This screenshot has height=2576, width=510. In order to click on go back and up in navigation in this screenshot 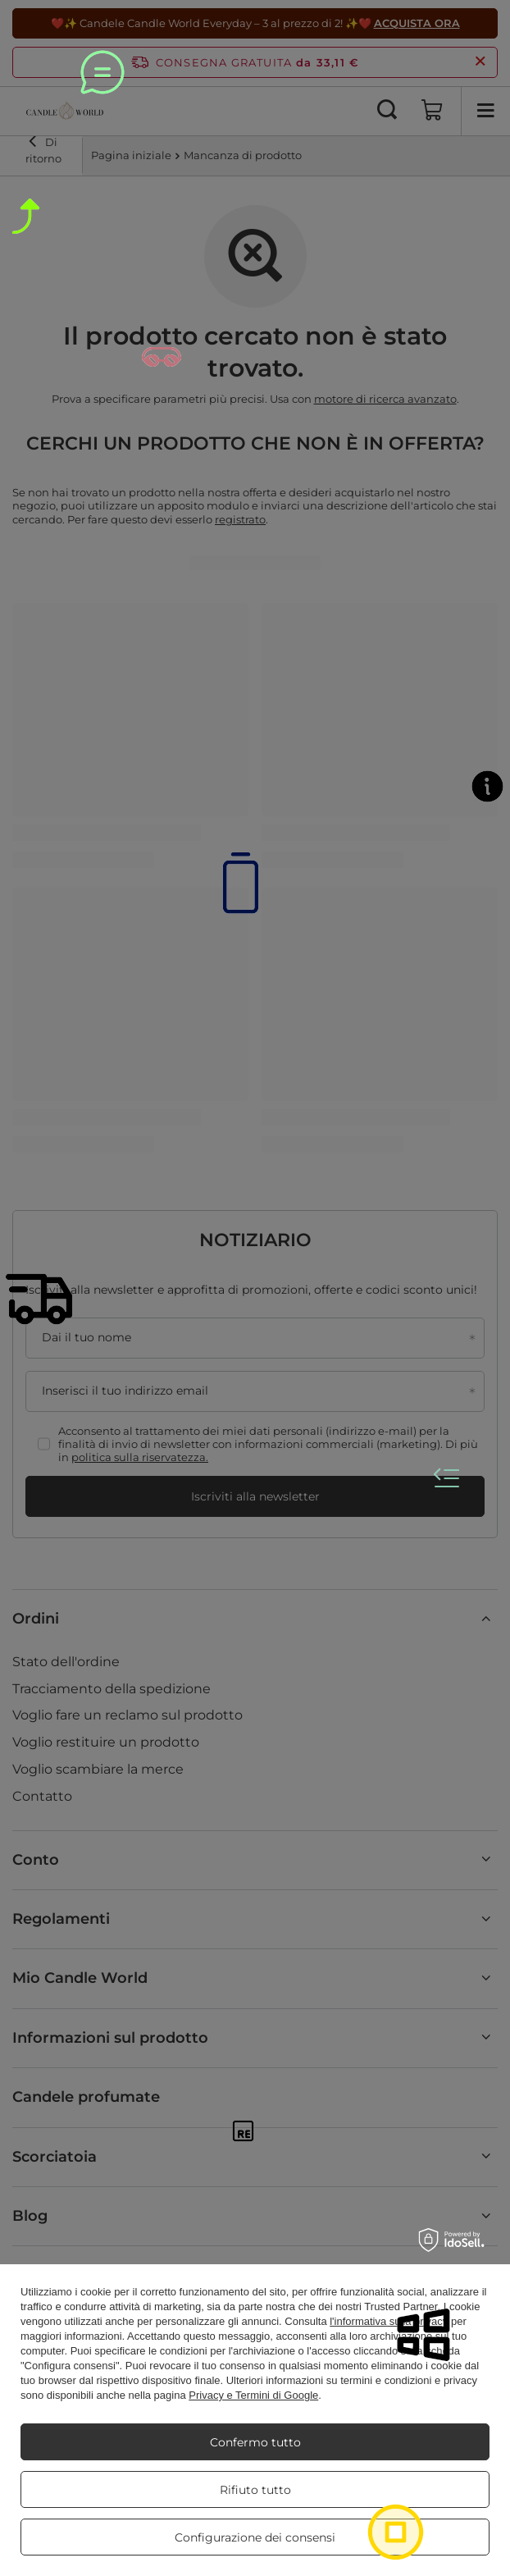, I will do `click(25, 216)`.